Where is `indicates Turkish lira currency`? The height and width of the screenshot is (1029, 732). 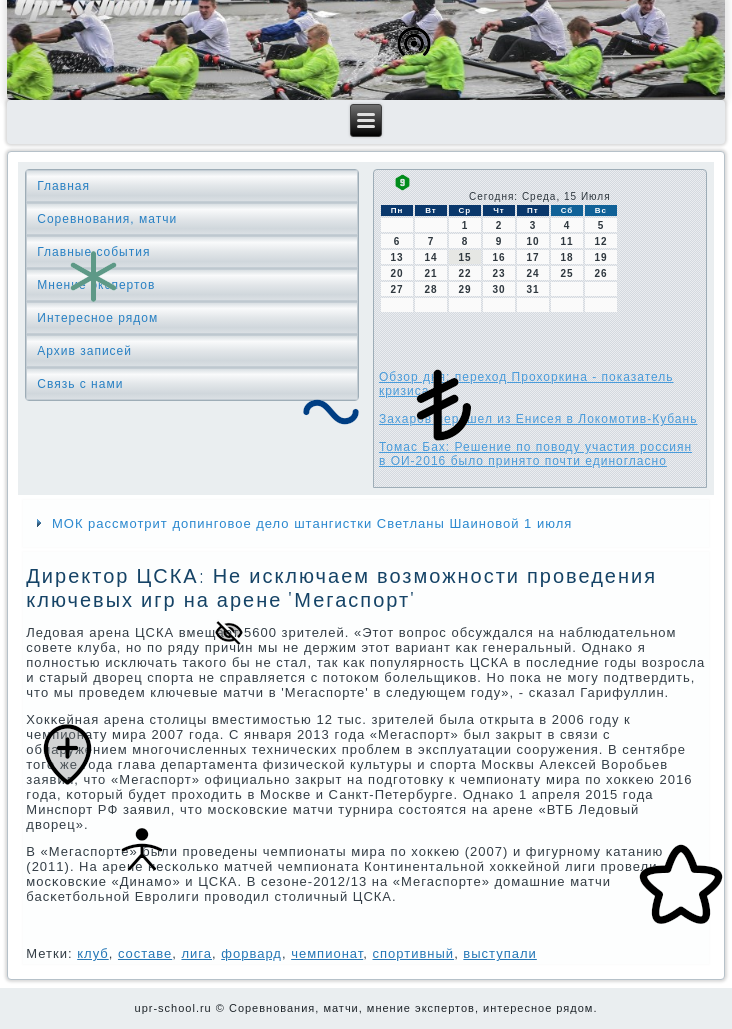 indicates Turkish lira currency is located at coordinates (446, 403).